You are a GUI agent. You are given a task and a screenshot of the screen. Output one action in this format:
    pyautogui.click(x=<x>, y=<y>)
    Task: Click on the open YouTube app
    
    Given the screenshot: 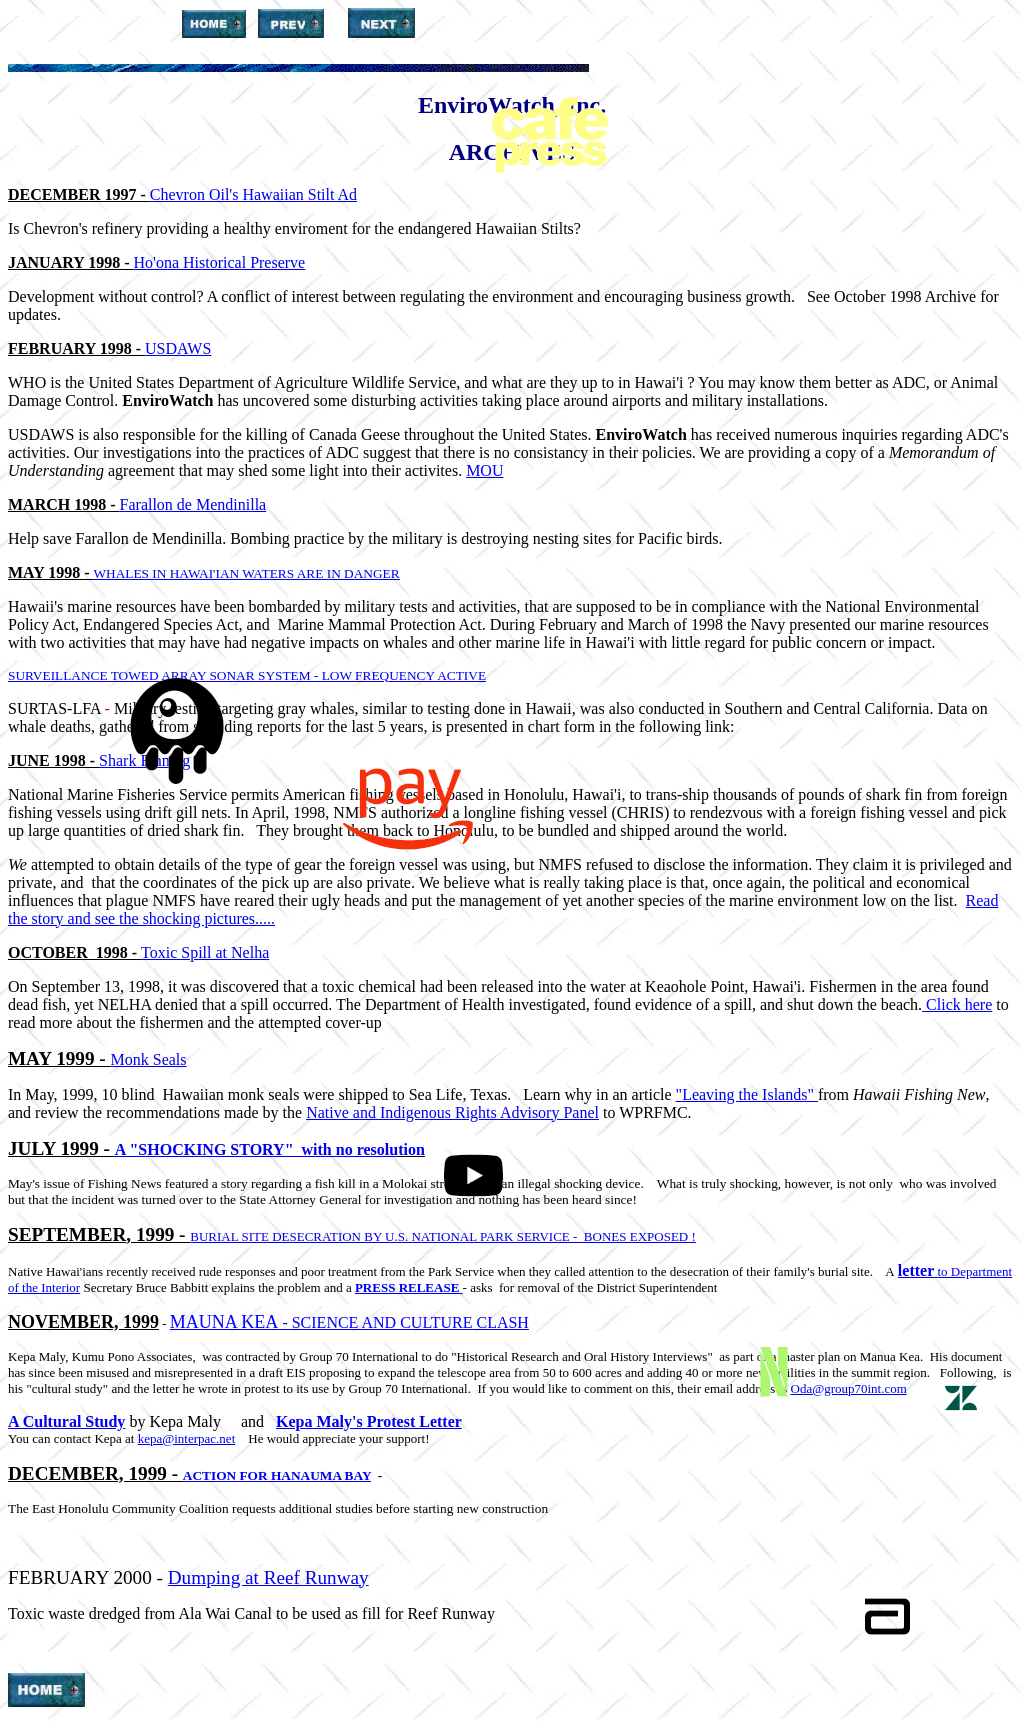 What is the action you would take?
    pyautogui.click(x=473, y=1175)
    